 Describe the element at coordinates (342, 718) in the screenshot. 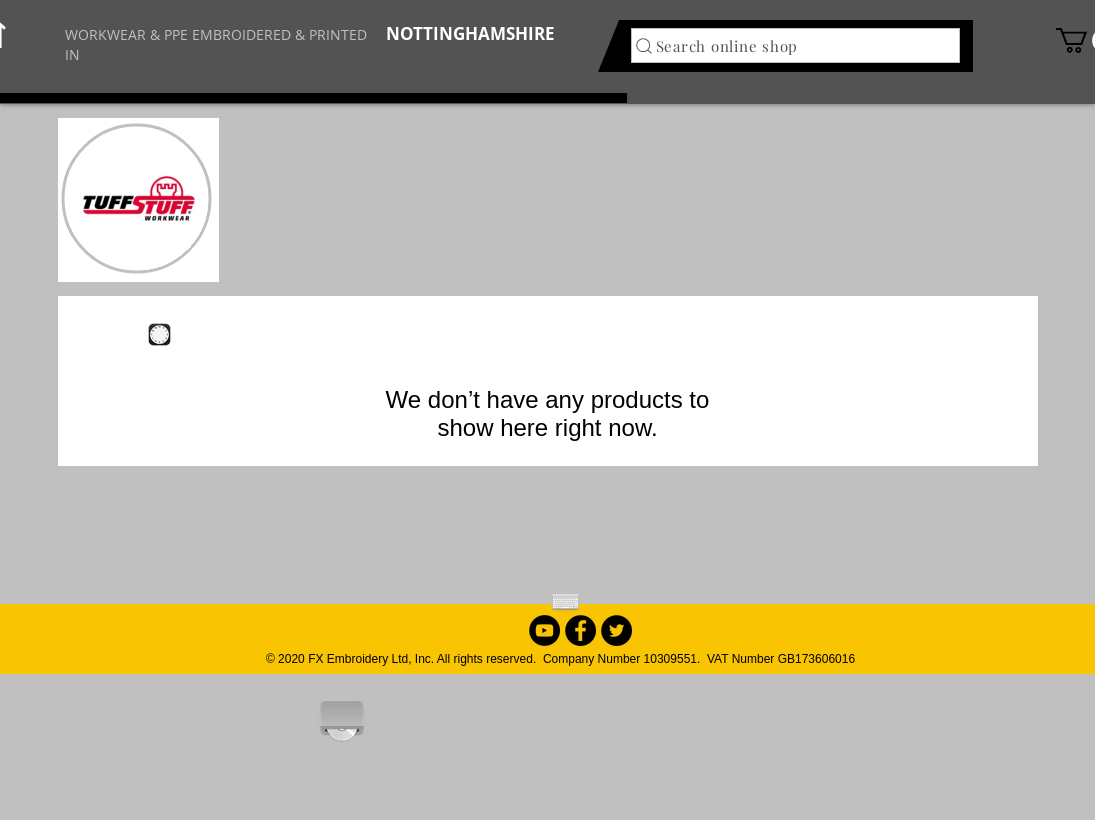

I see `access optical drive or CD/DVD reader` at that location.